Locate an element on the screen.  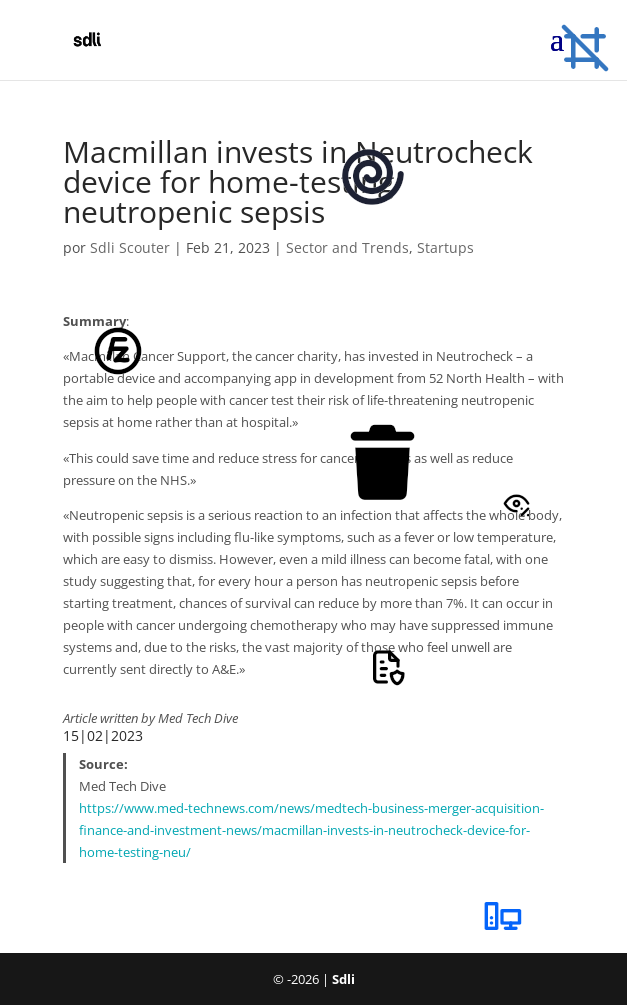
indicates loading or processing in progress is located at coordinates (373, 177).